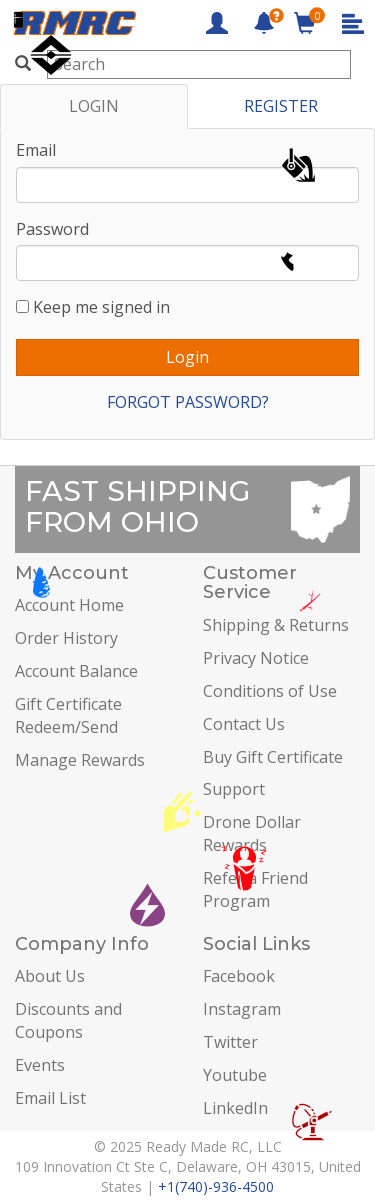  What do you see at coordinates (51, 55) in the screenshot?
I see `place a virtual marker or waypoint in-game` at bounding box center [51, 55].